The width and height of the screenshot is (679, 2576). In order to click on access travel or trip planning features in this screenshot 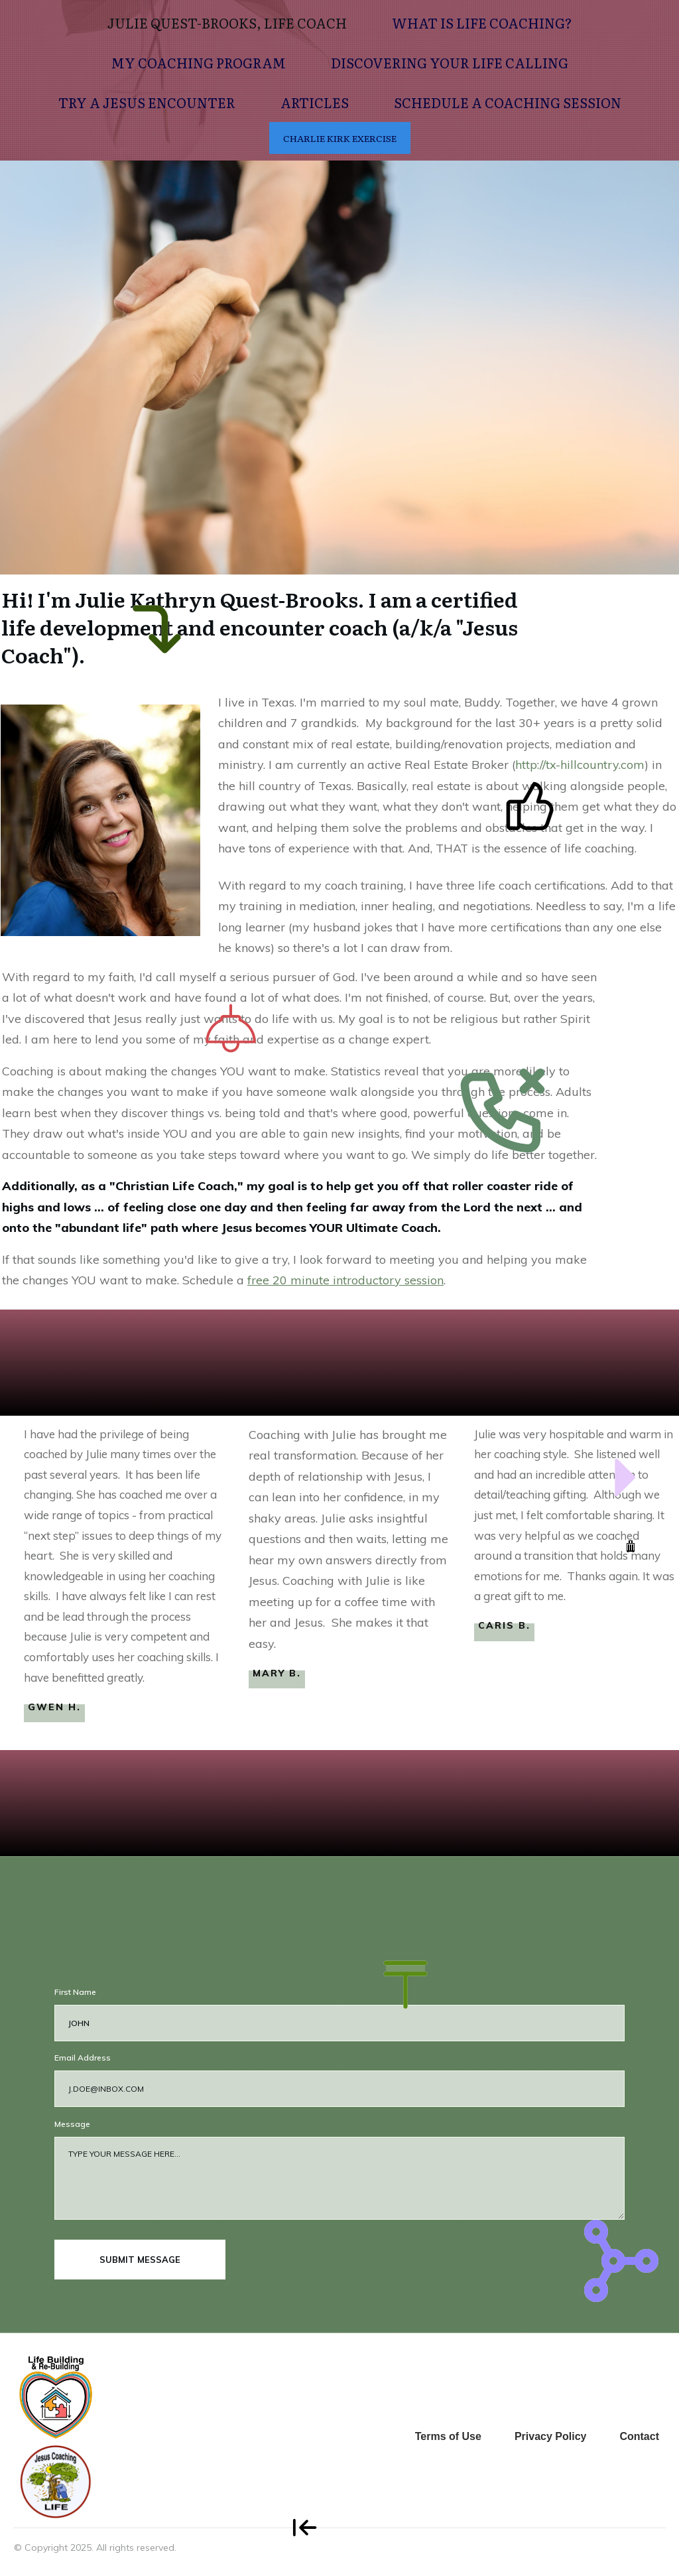, I will do `click(631, 1546)`.